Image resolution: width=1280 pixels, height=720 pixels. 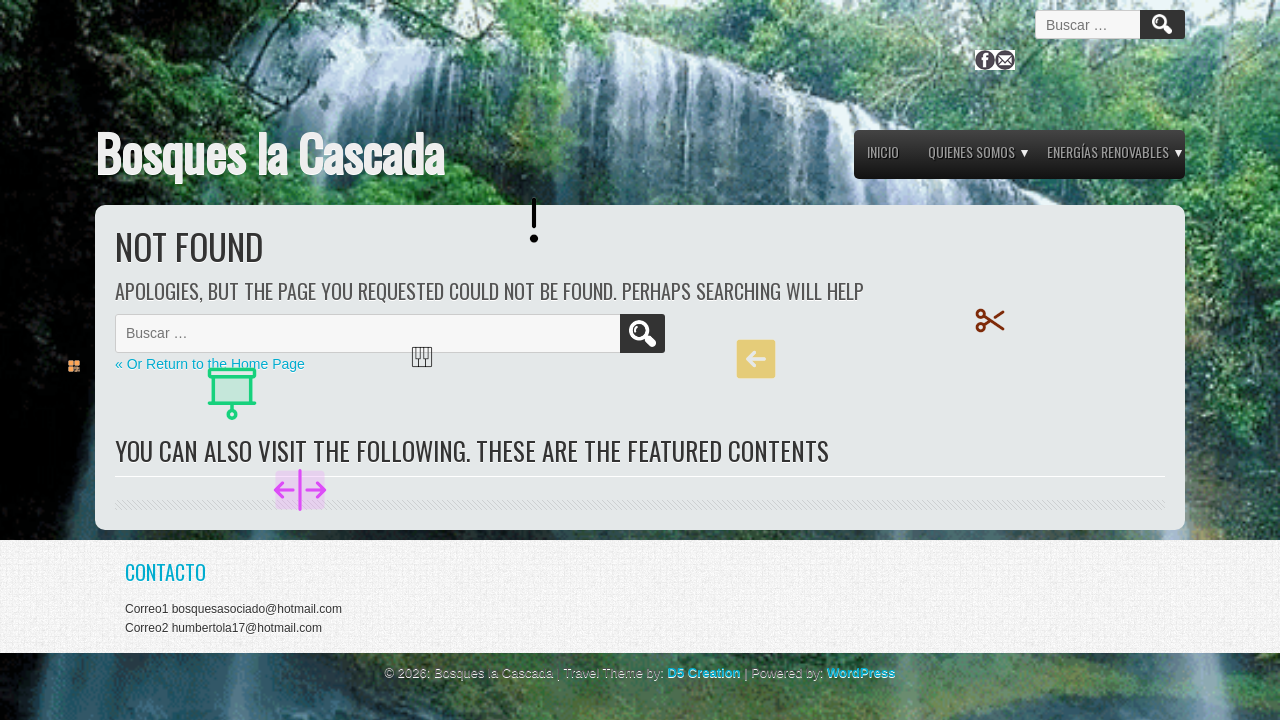 I want to click on indicates an alert or warning that requires attention, so click(x=534, y=220).